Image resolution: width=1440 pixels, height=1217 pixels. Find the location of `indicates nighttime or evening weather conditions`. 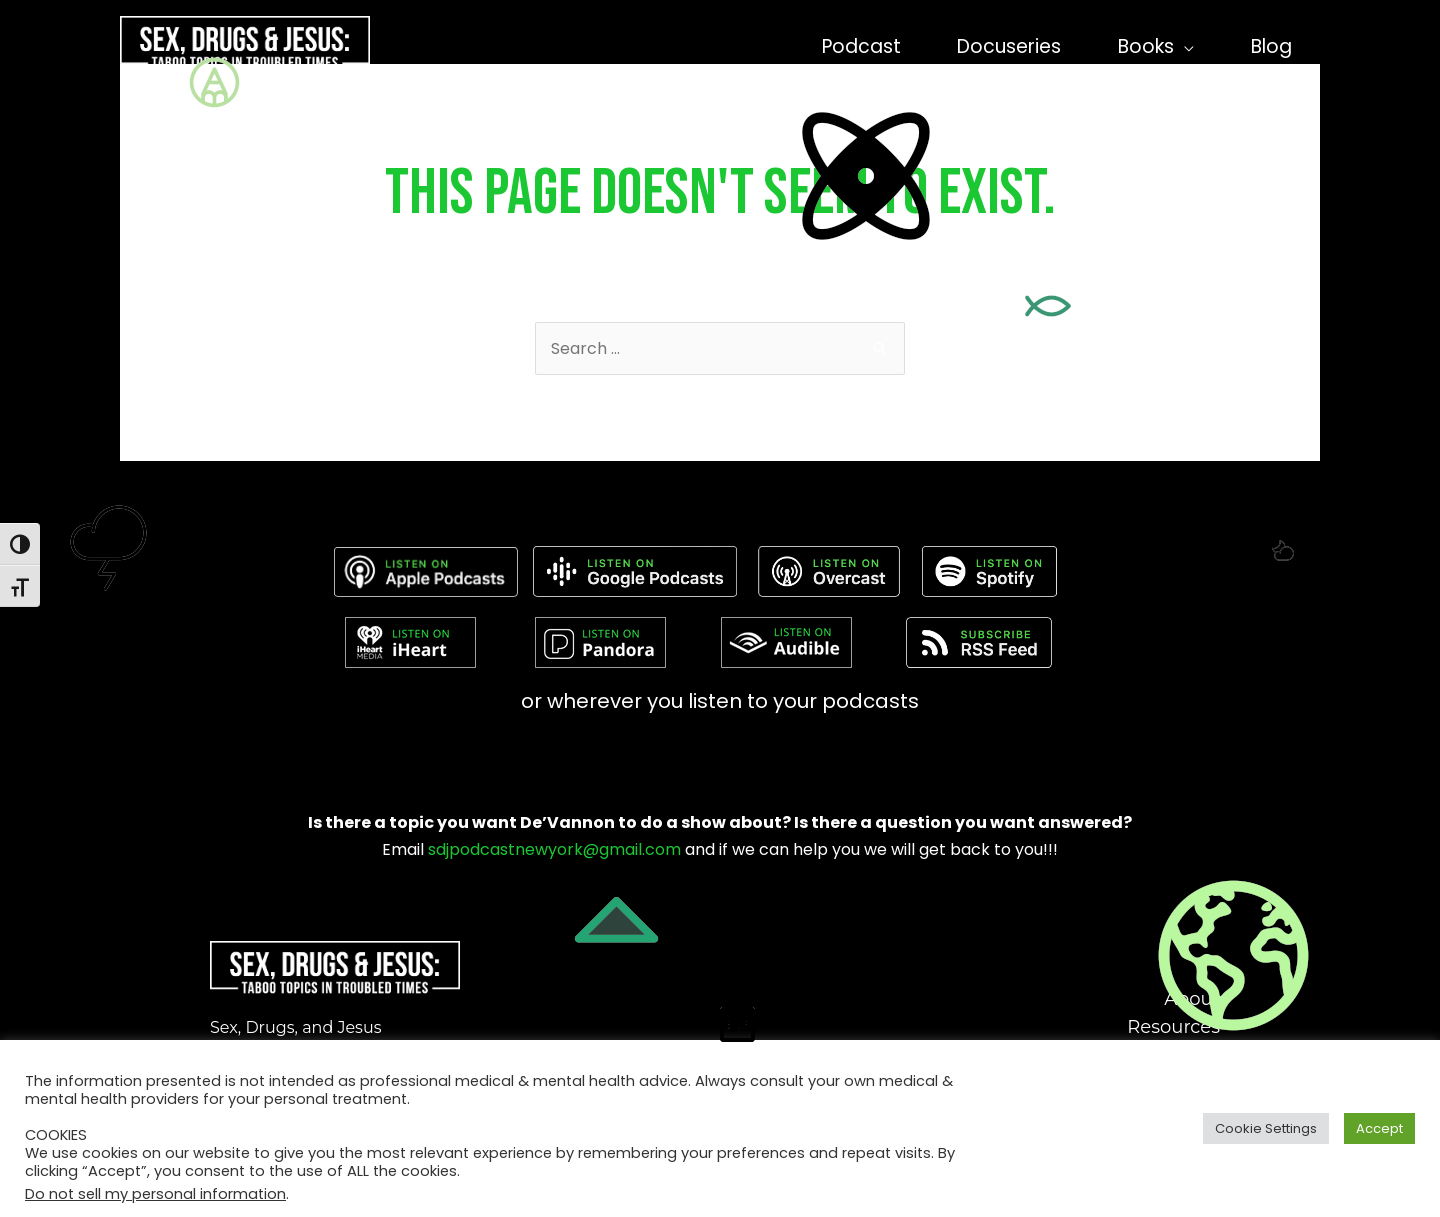

indicates nighttime or evening weather conditions is located at coordinates (1282, 551).